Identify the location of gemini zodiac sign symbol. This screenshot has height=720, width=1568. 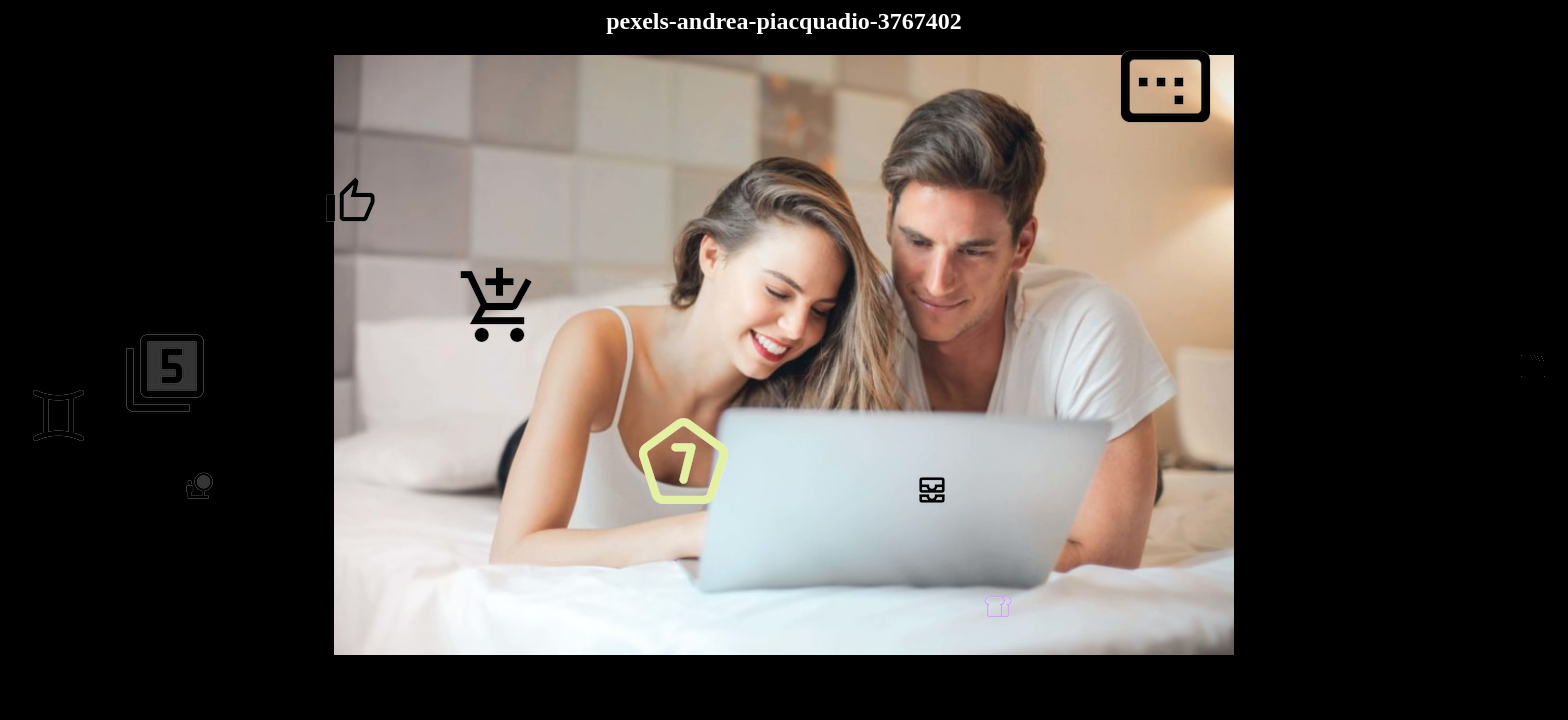
(58, 415).